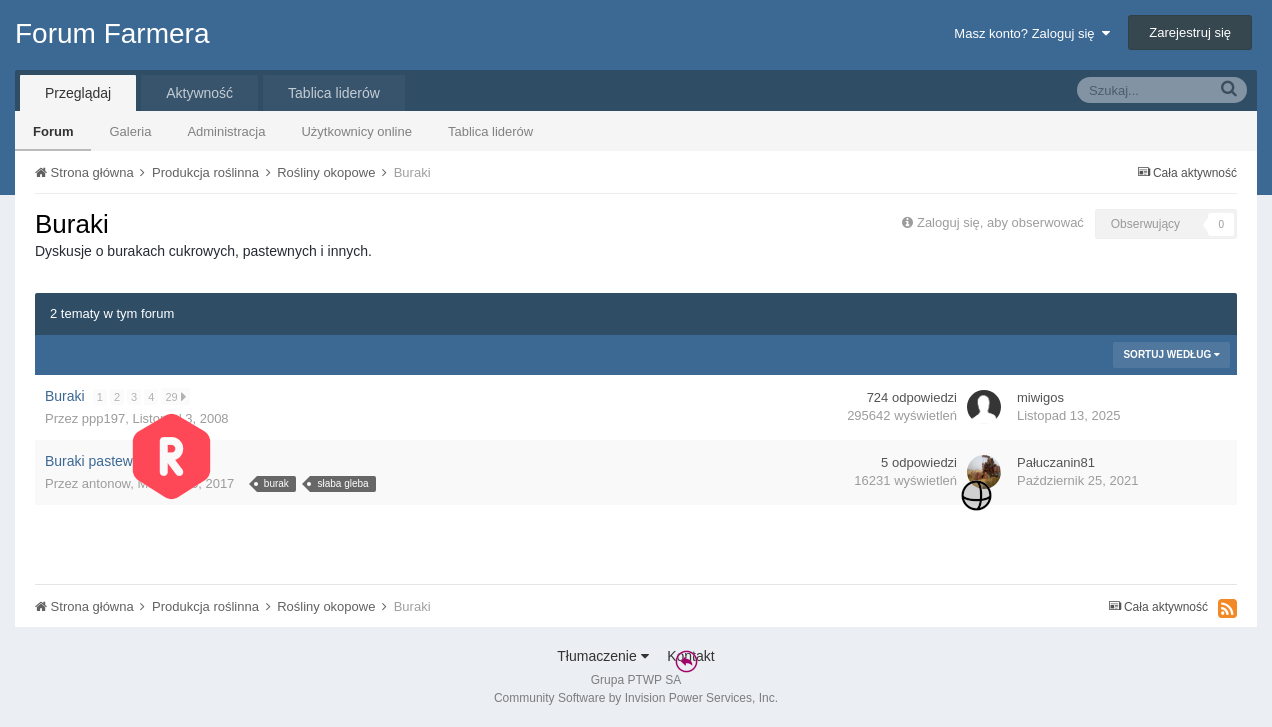 The image size is (1272, 727). Describe the element at coordinates (976, 495) in the screenshot. I see `access global or worldwide settings` at that location.